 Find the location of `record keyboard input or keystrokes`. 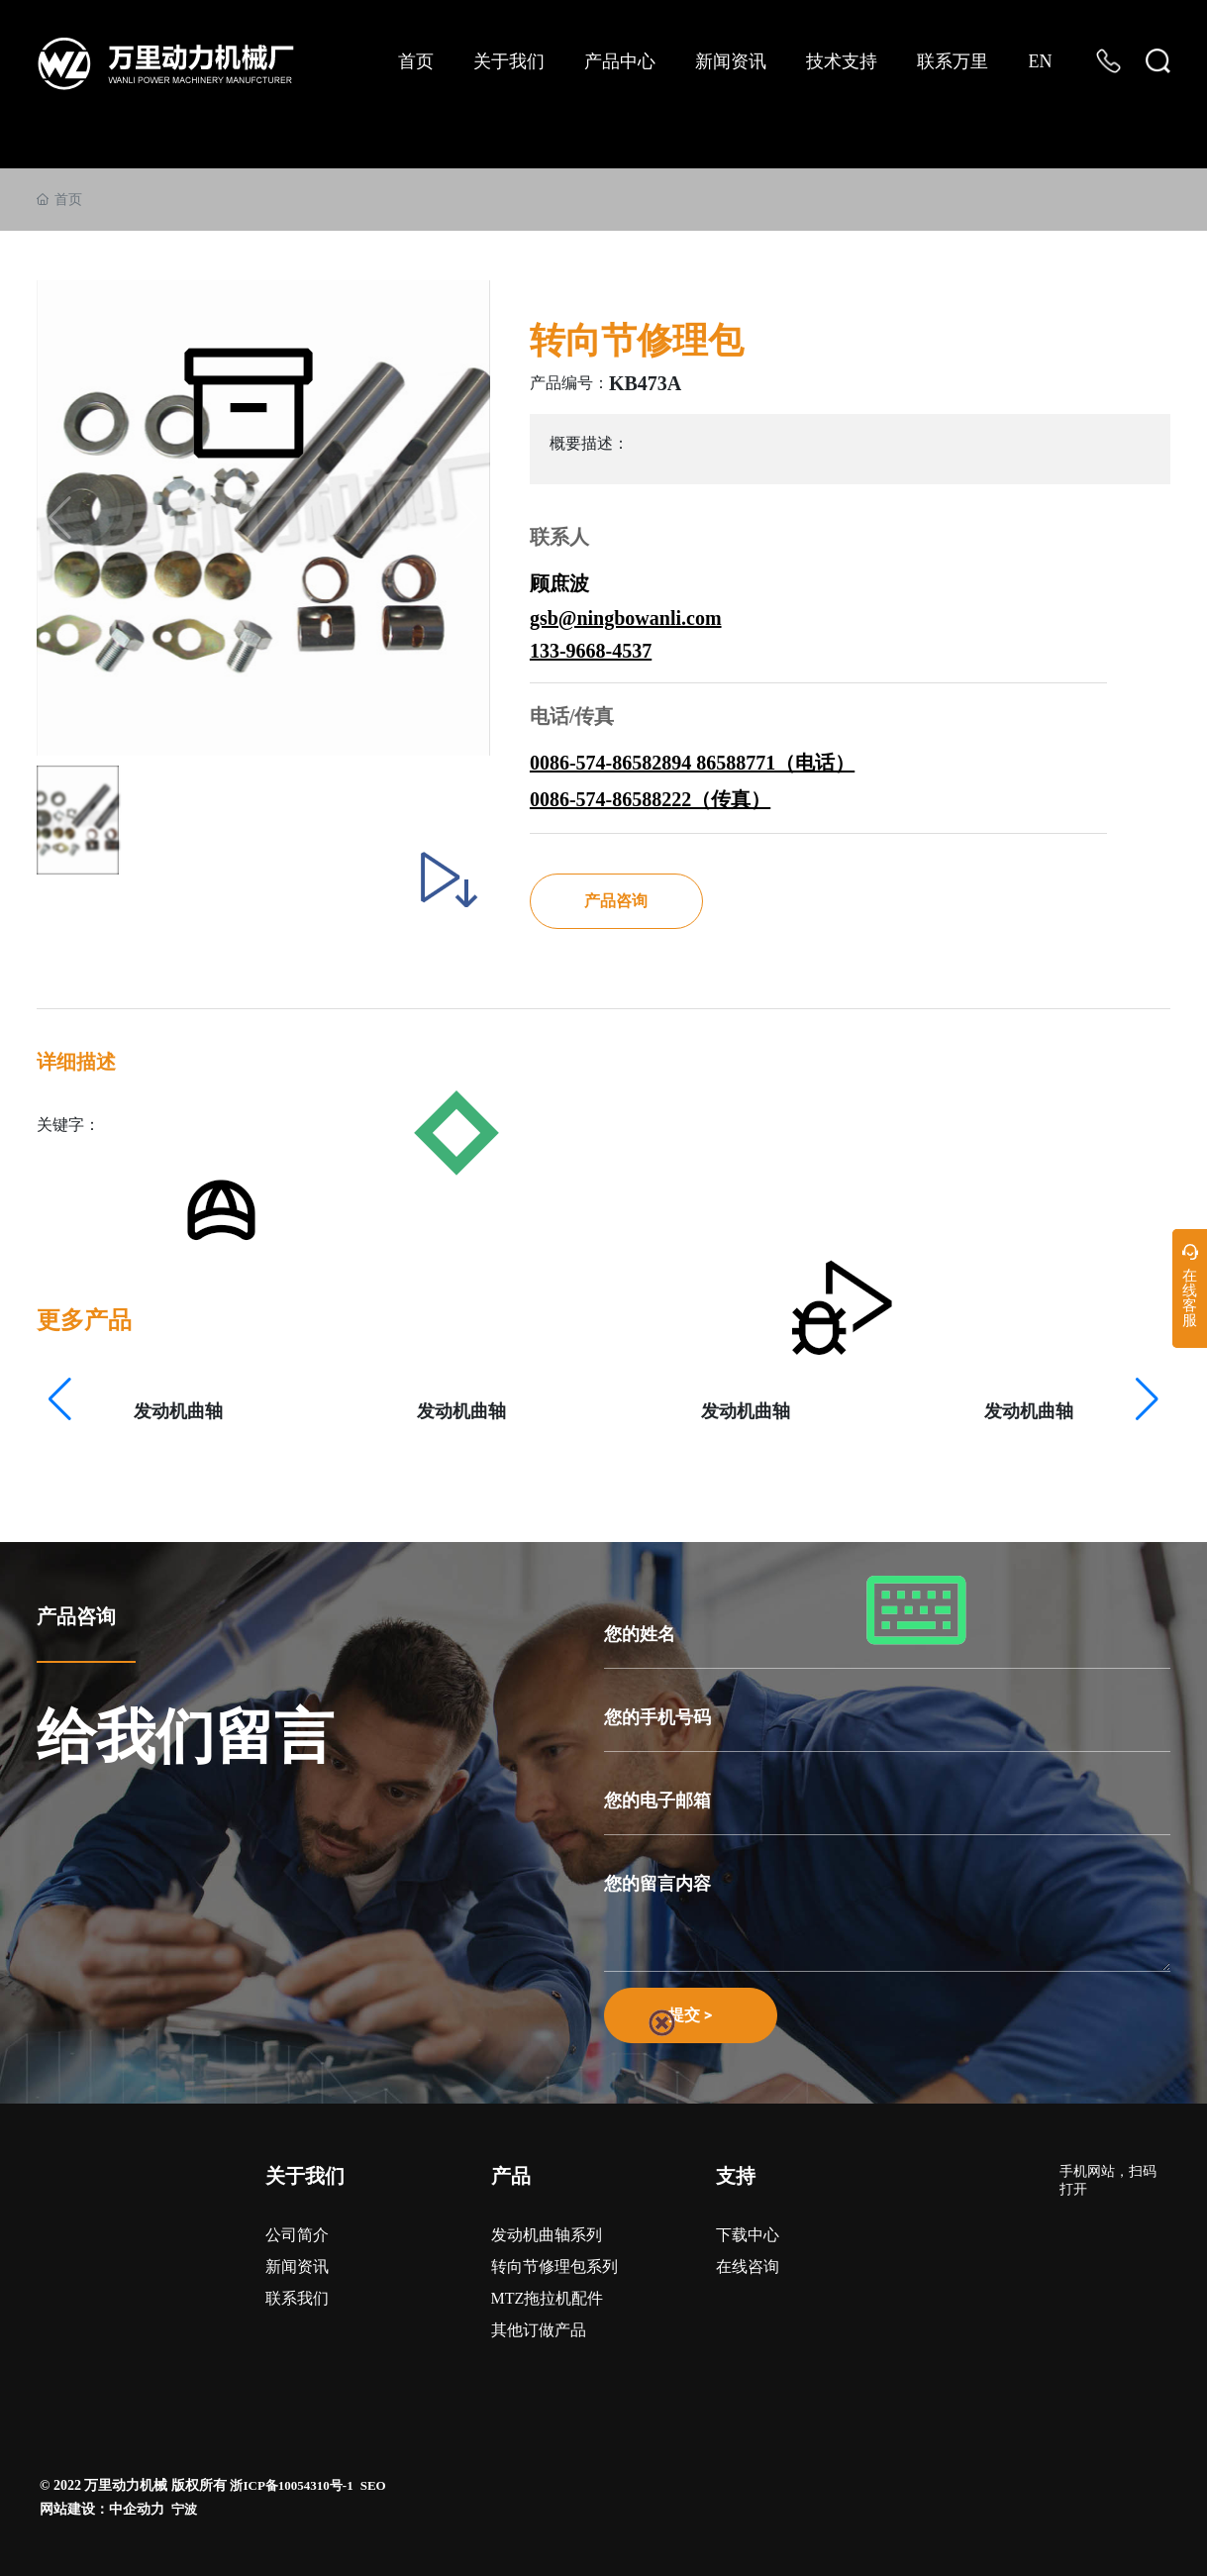

record keyboard input or keystrokes is located at coordinates (912, 1613).